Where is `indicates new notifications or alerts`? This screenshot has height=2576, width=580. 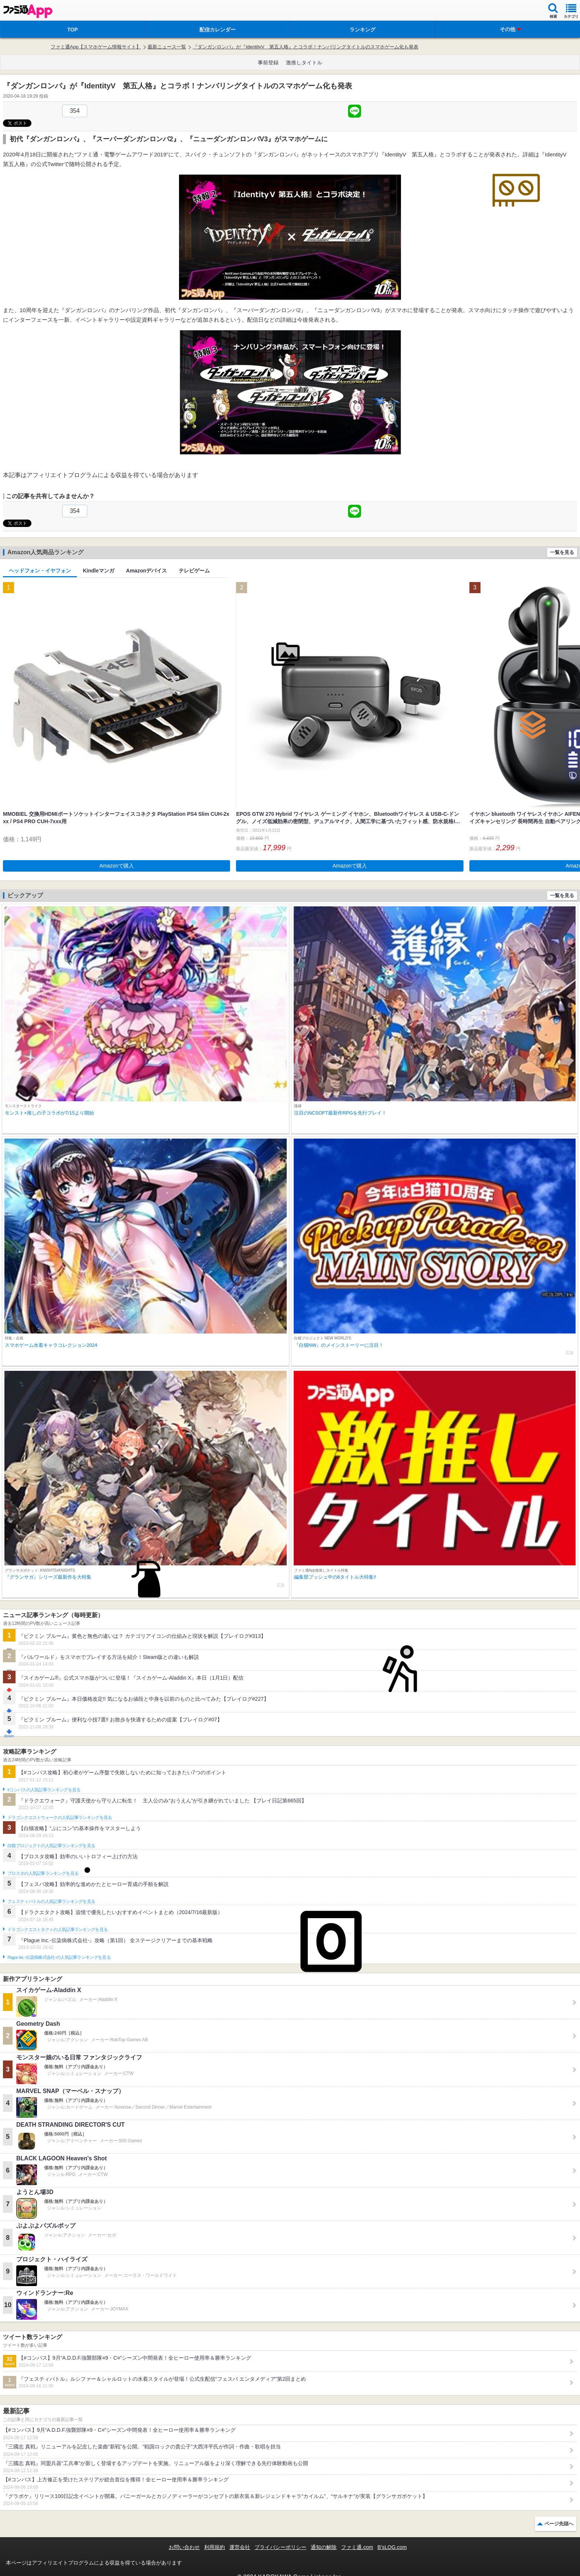 indicates new notifications or alerts is located at coordinates (232, 917).